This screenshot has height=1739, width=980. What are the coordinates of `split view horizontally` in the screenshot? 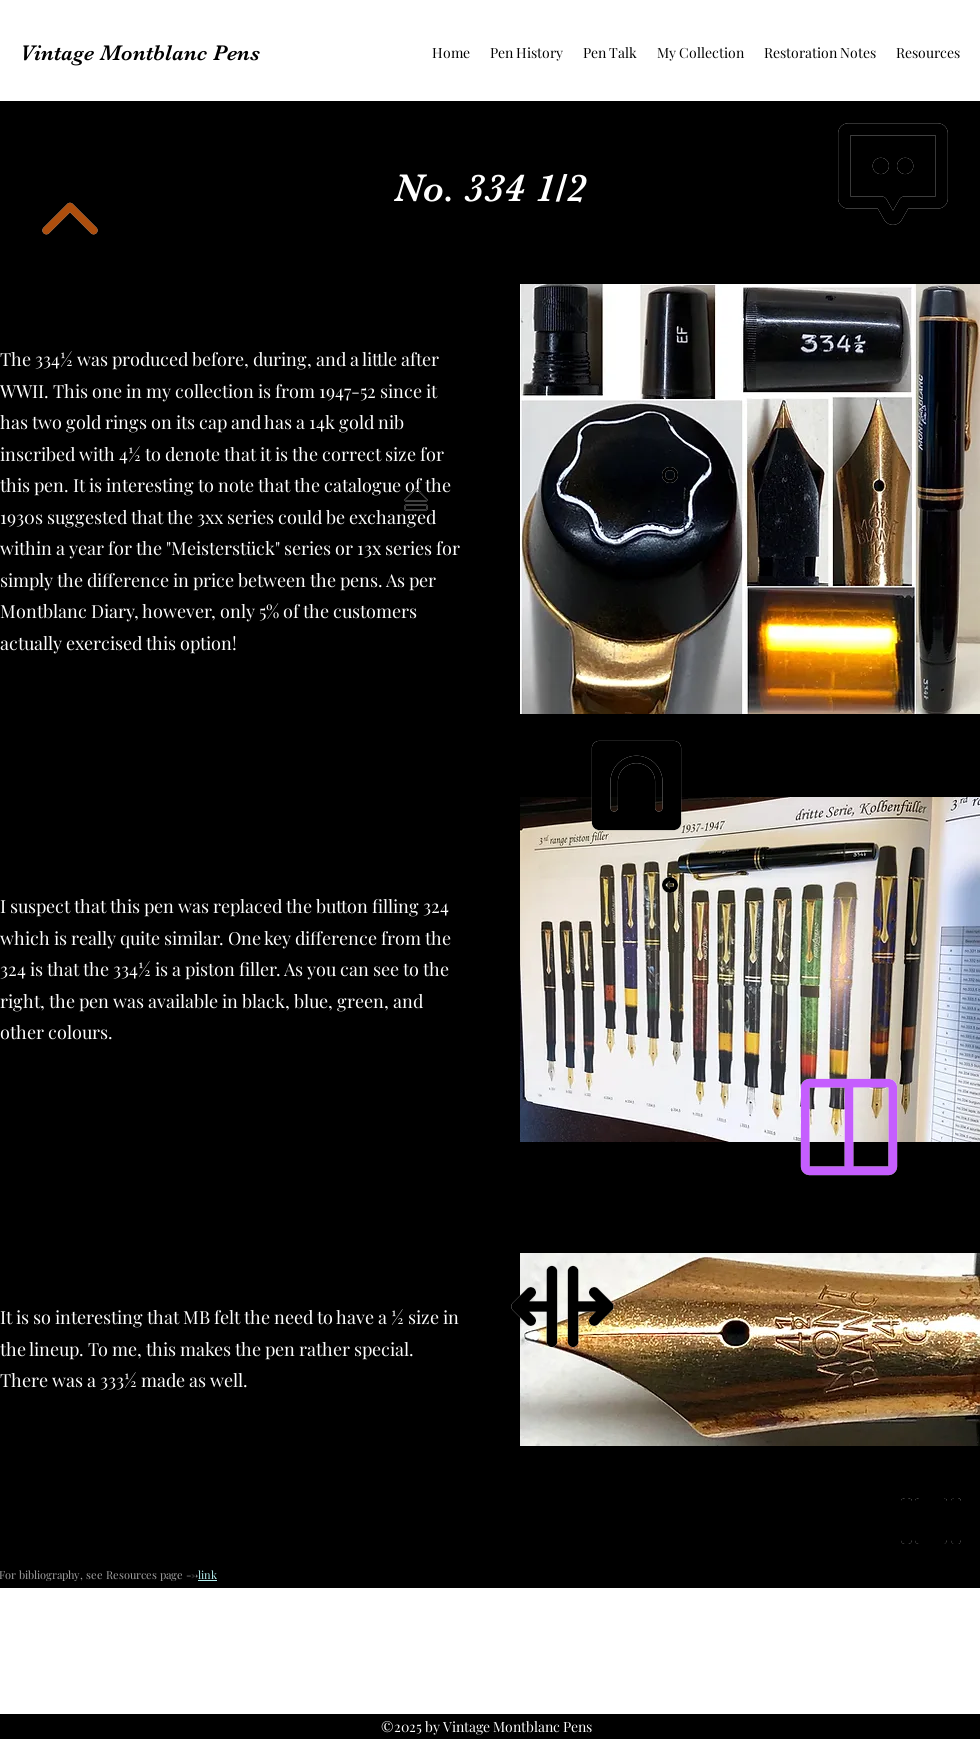 It's located at (849, 1127).